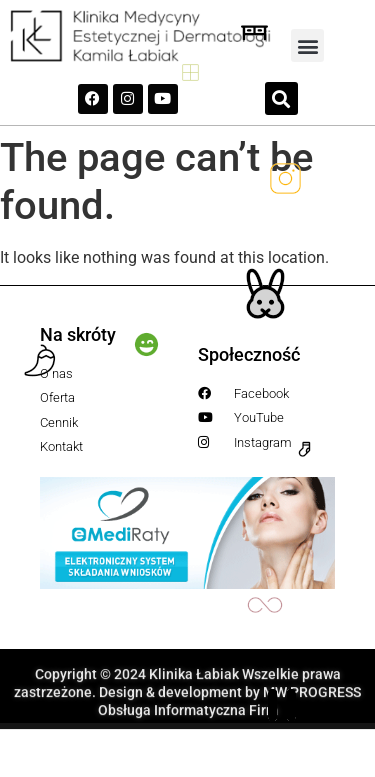 The height and width of the screenshot is (777, 375). I want to click on add a playful or winking emoji reaction, so click(146, 344).